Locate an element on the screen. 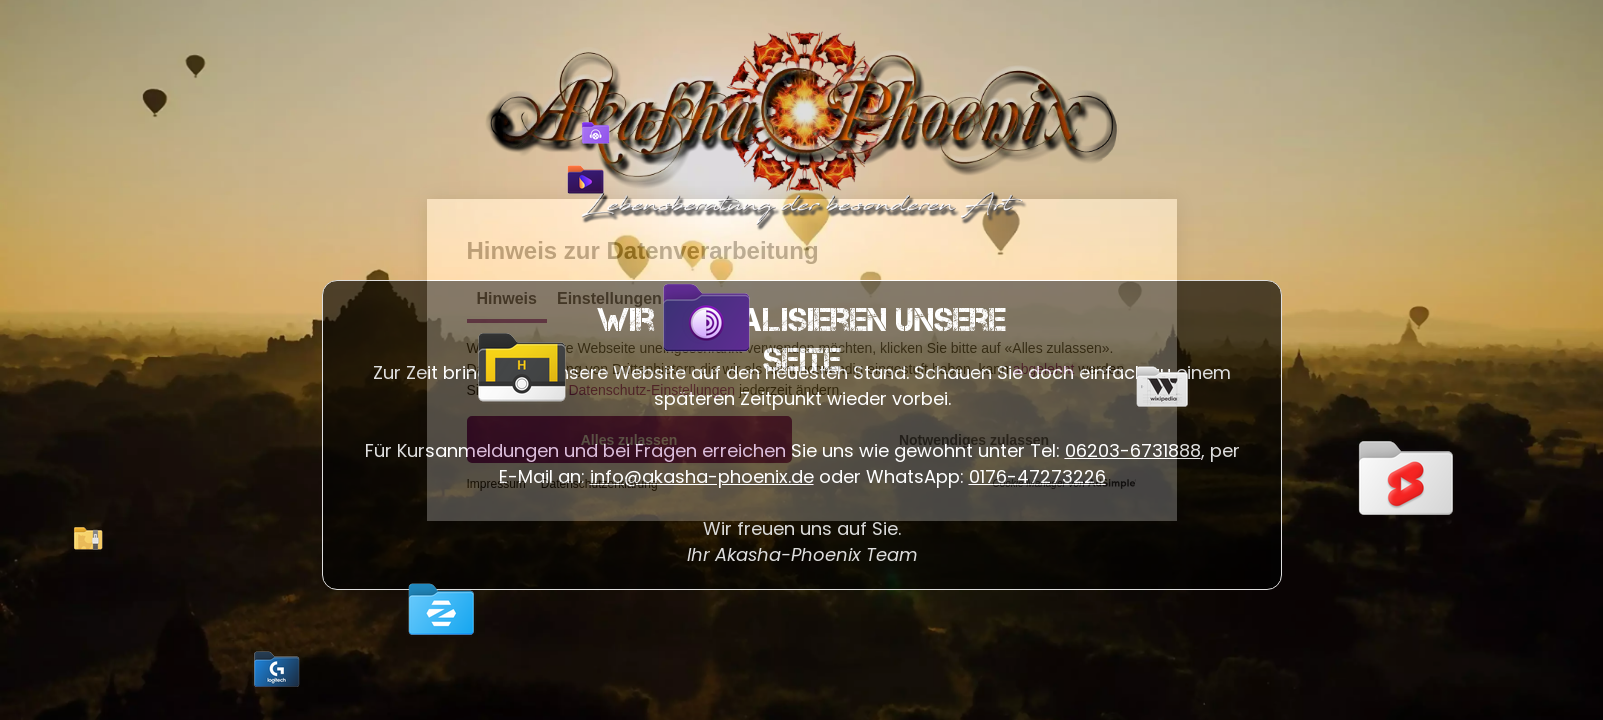 The width and height of the screenshot is (1603, 720). open folder containing YouTube Shorts videos is located at coordinates (1405, 480).